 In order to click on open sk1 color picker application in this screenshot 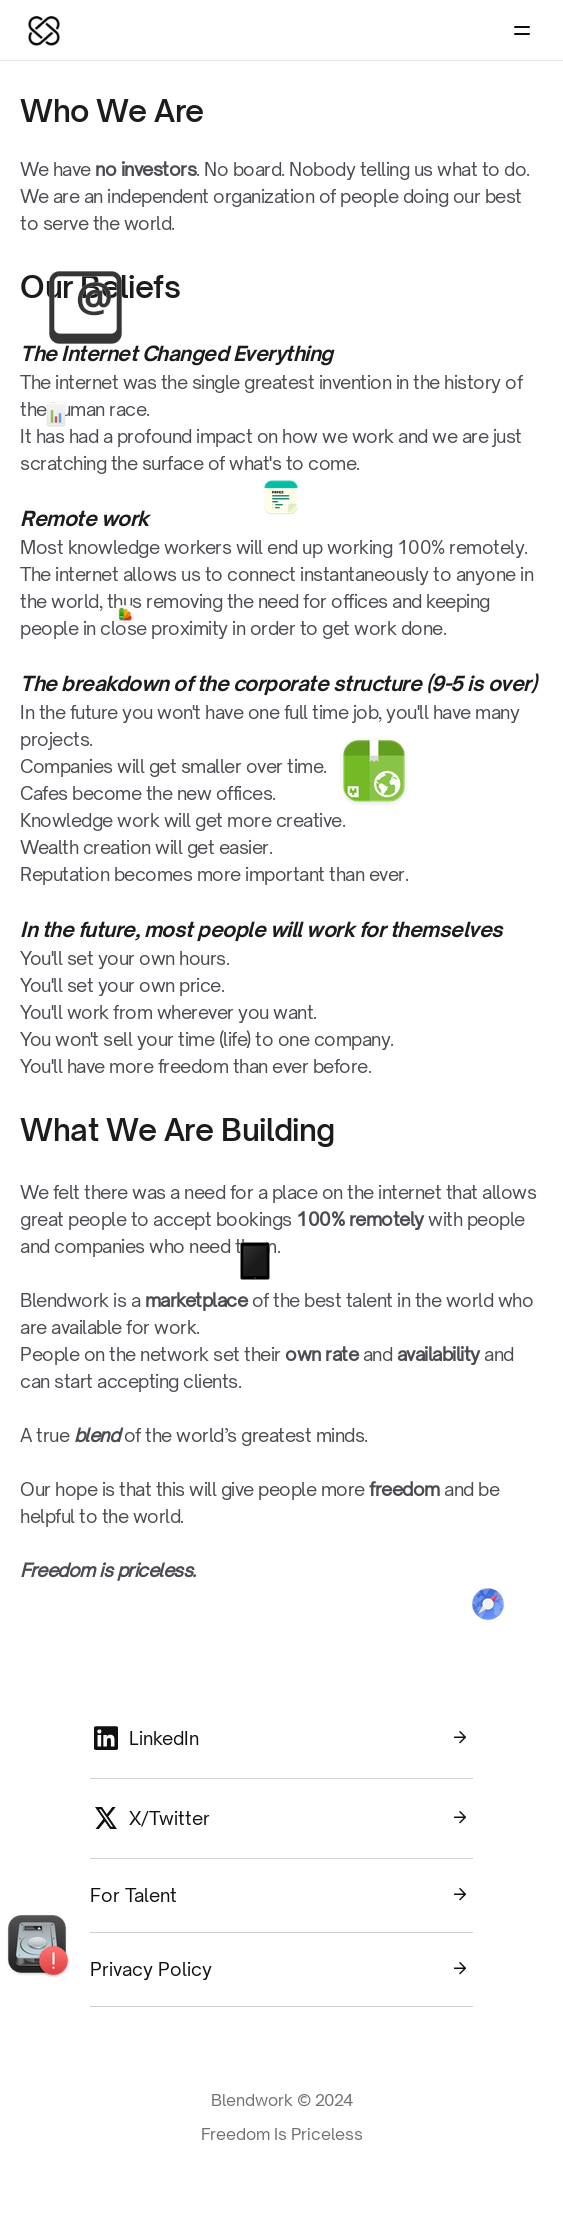, I will do `click(125, 614)`.